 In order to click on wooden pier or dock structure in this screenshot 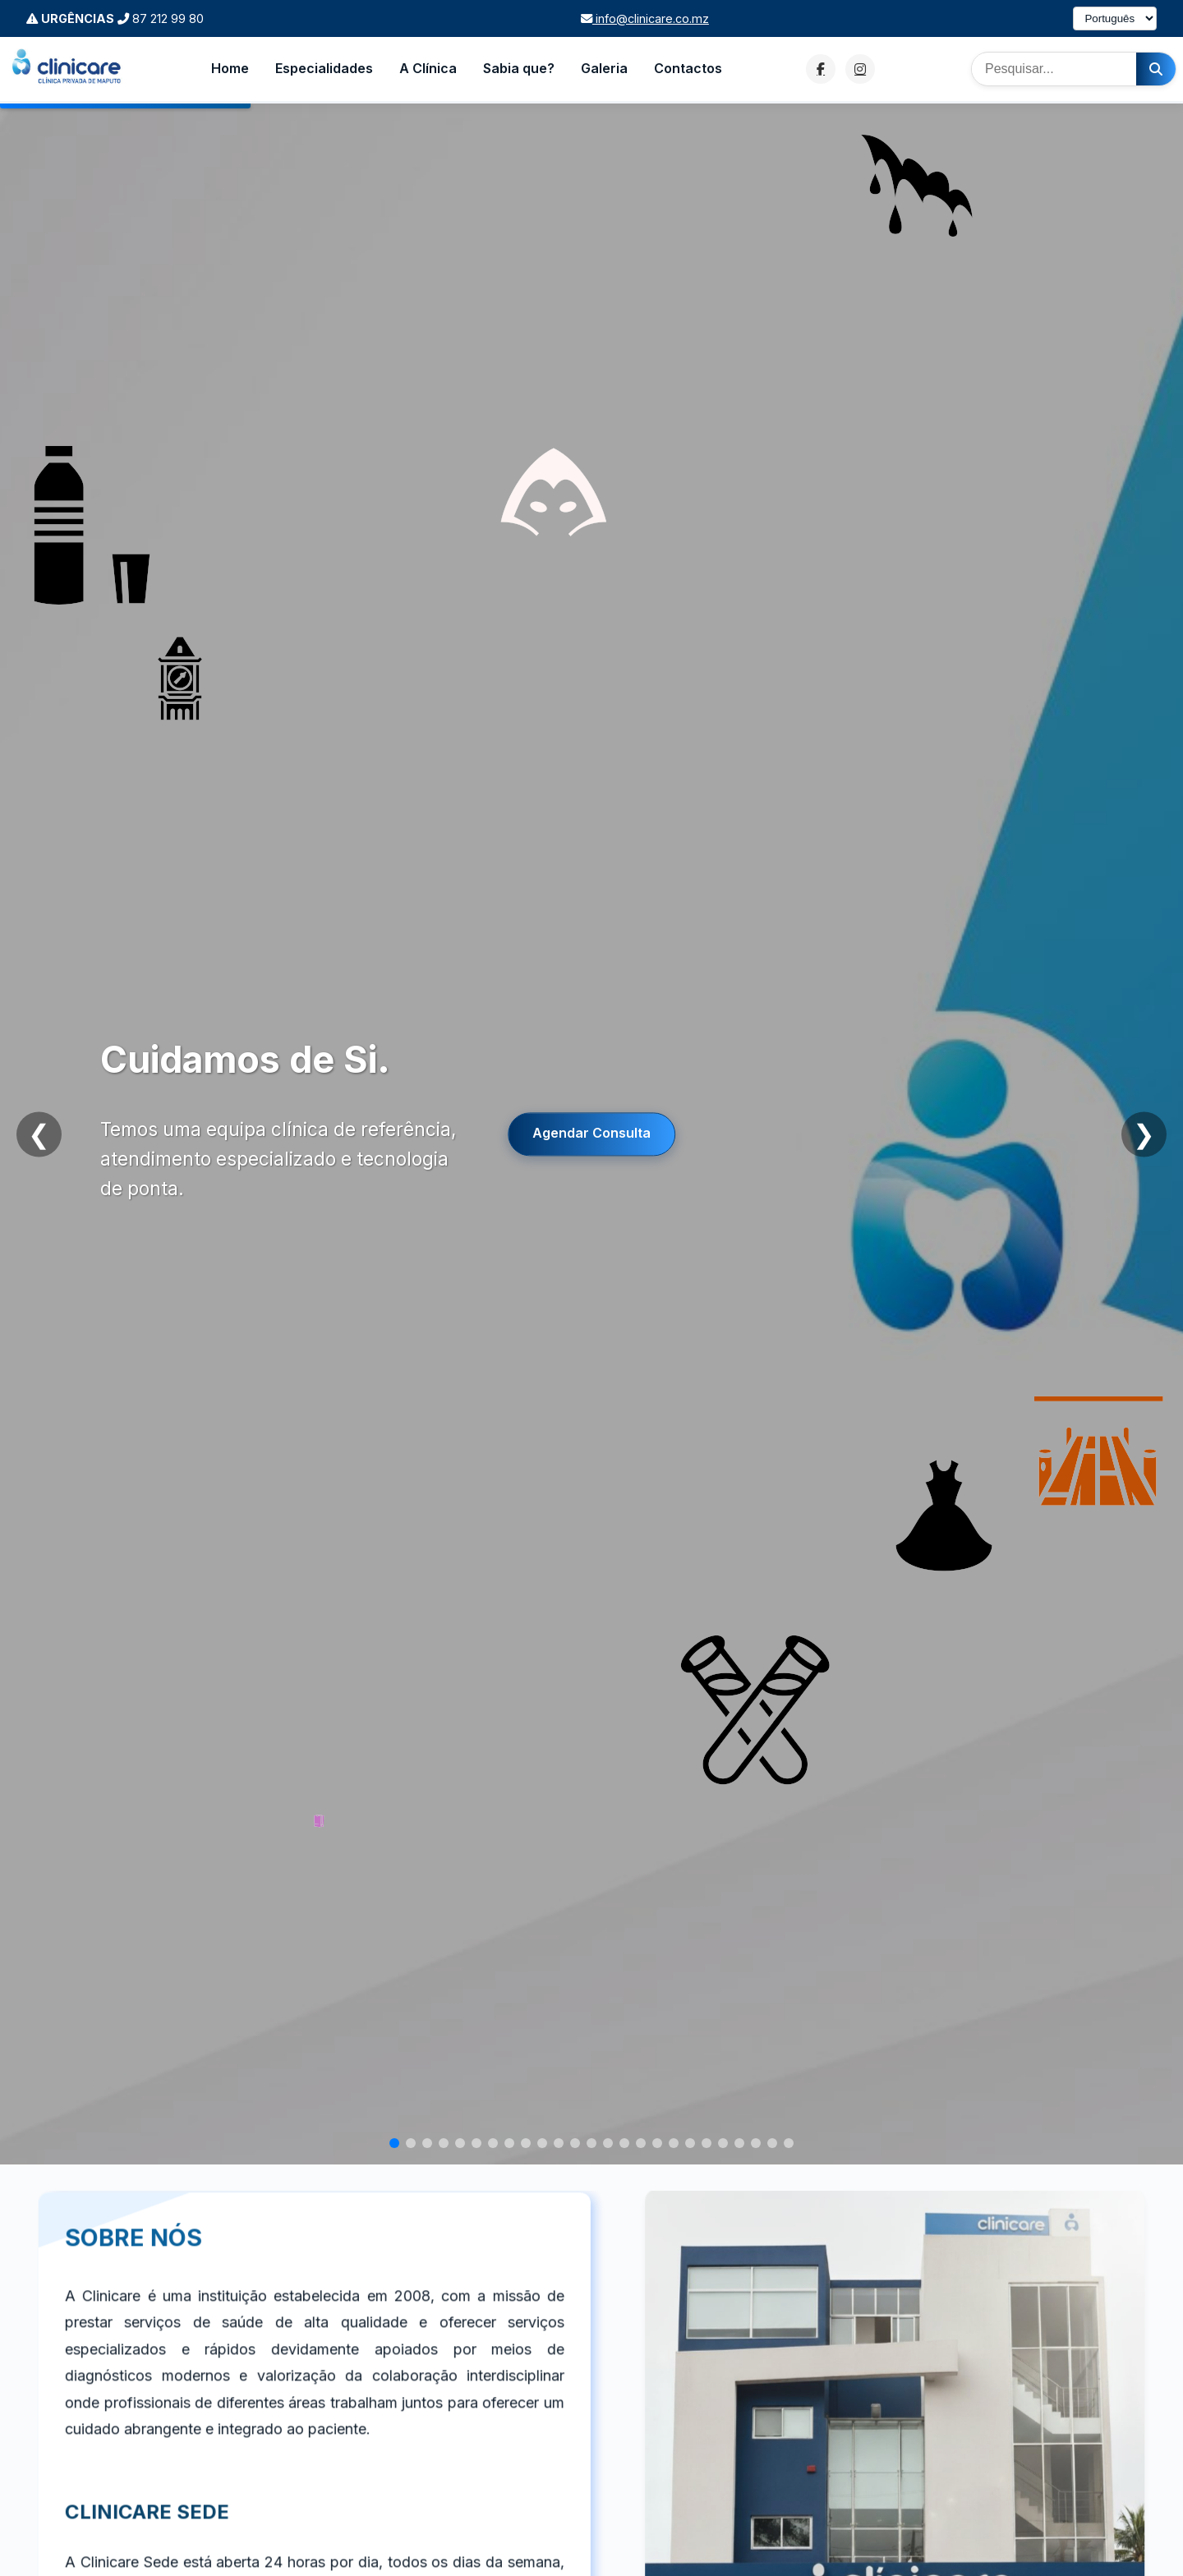, I will do `click(1098, 1442)`.